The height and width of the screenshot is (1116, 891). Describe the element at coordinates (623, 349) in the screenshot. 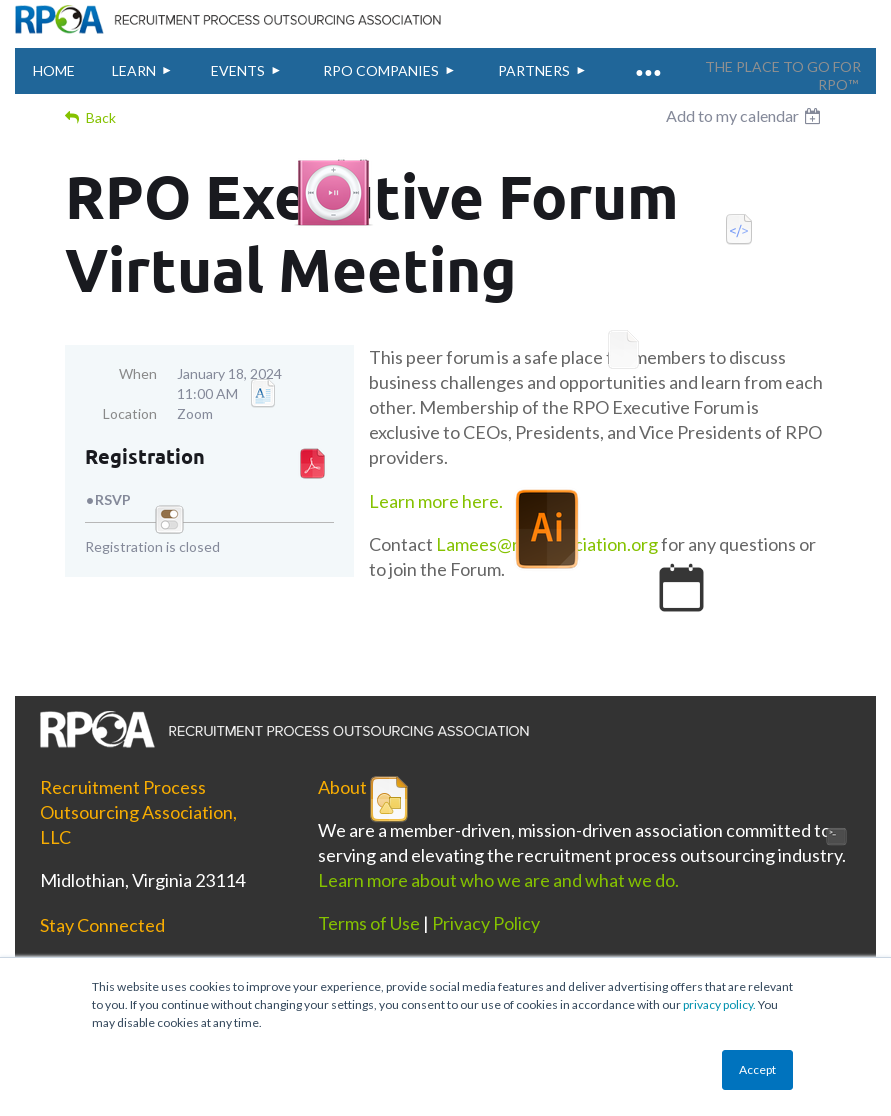

I see `indicates an empty or zero-byte file` at that location.